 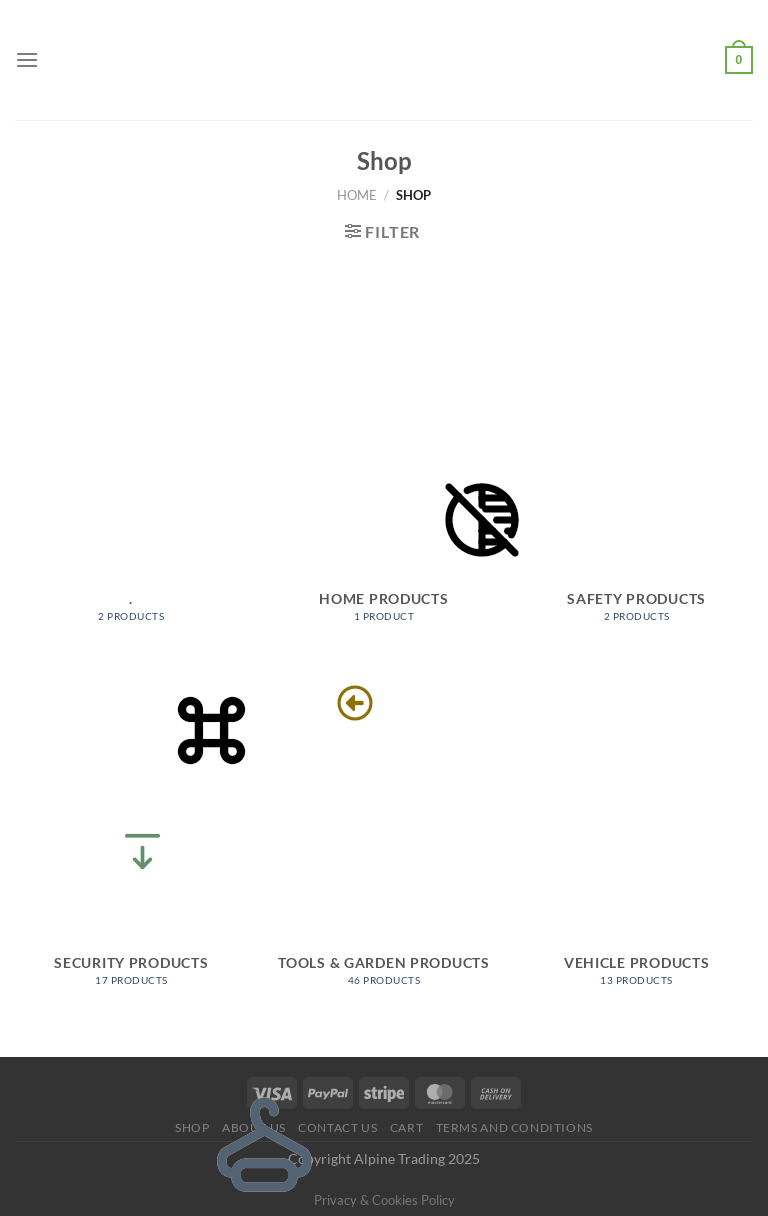 What do you see at coordinates (142, 851) in the screenshot?
I see `download file or content` at bounding box center [142, 851].